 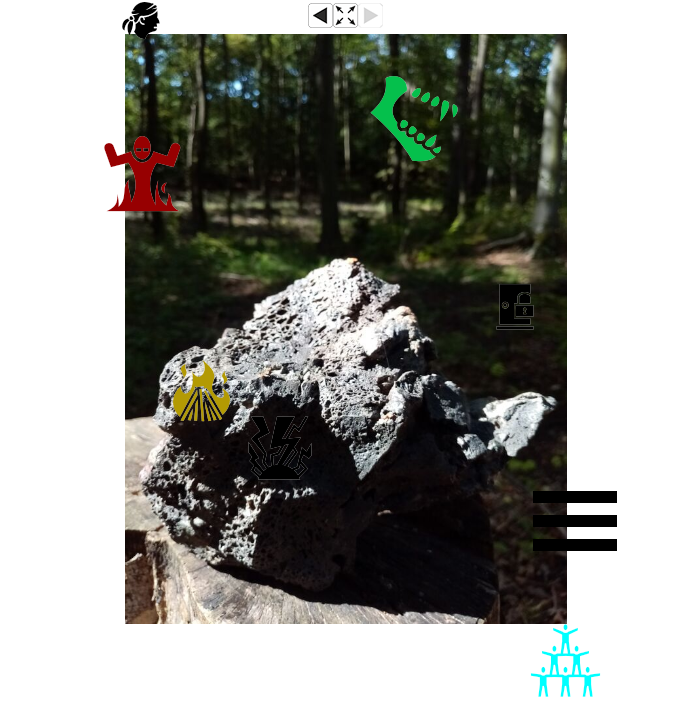 I want to click on view team hierarchy or organization structure, so click(x=565, y=660).